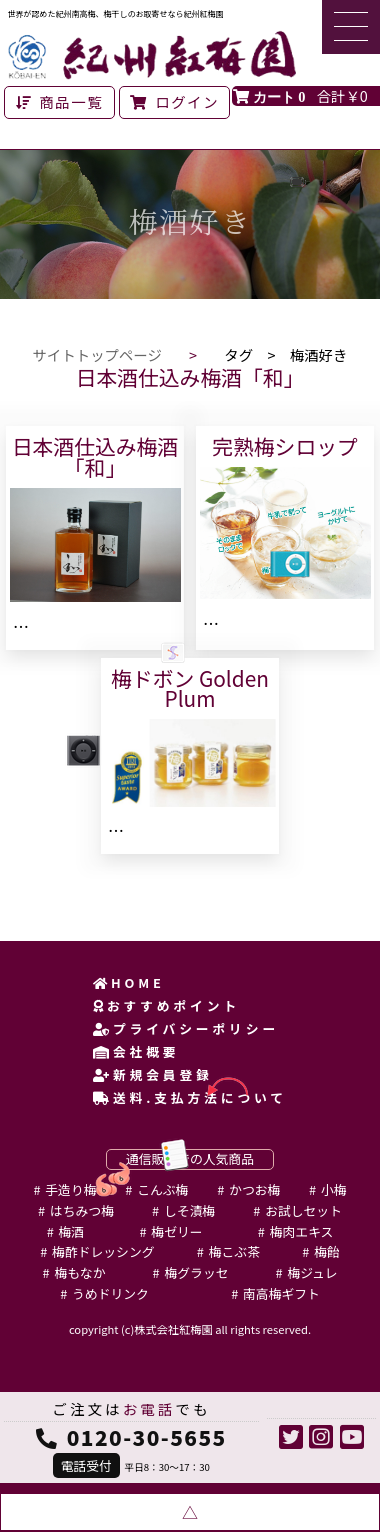  Describe the element at coordinates (290, 557) in the screenshot. I see `iPod shuffle device connected` at that location.